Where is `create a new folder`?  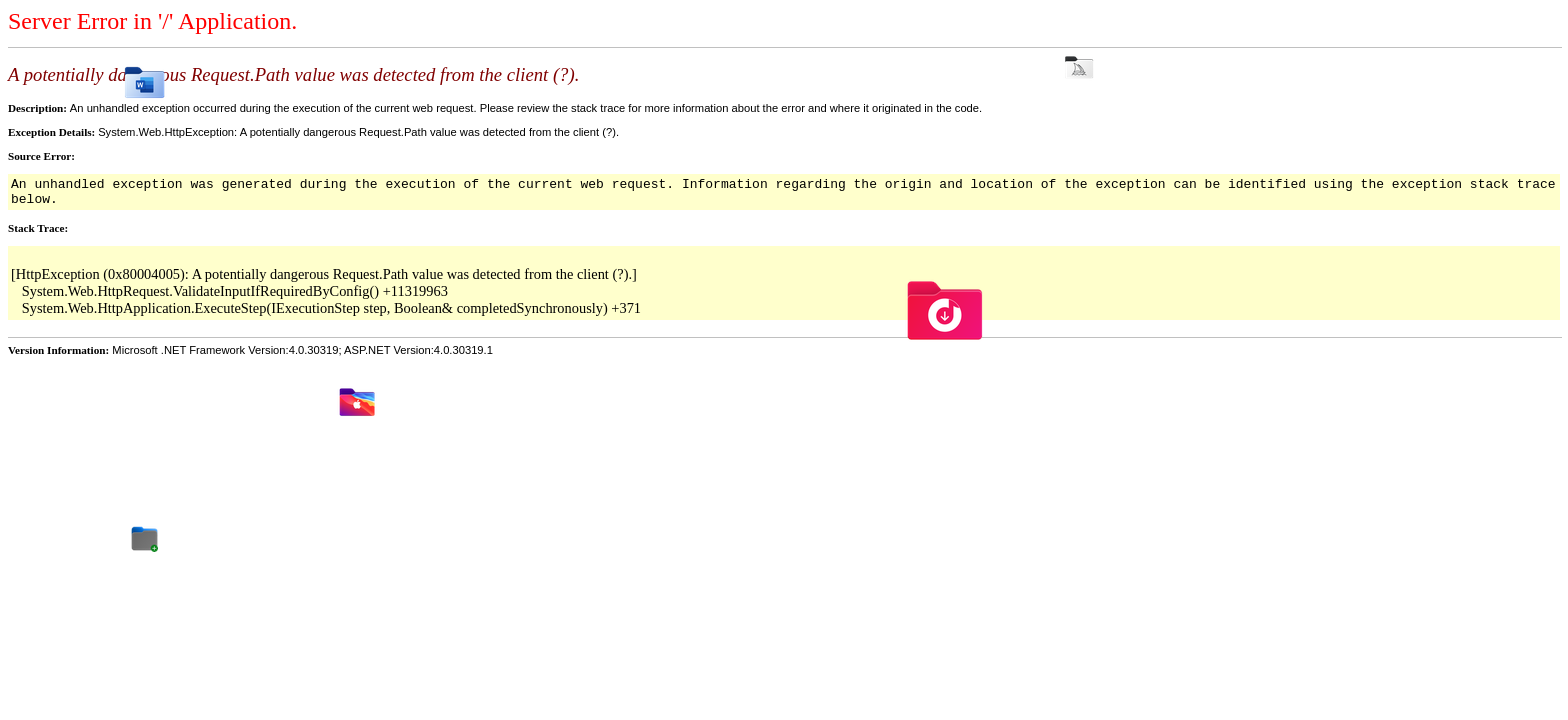 create a new folder is located at coordinates (144, 538).